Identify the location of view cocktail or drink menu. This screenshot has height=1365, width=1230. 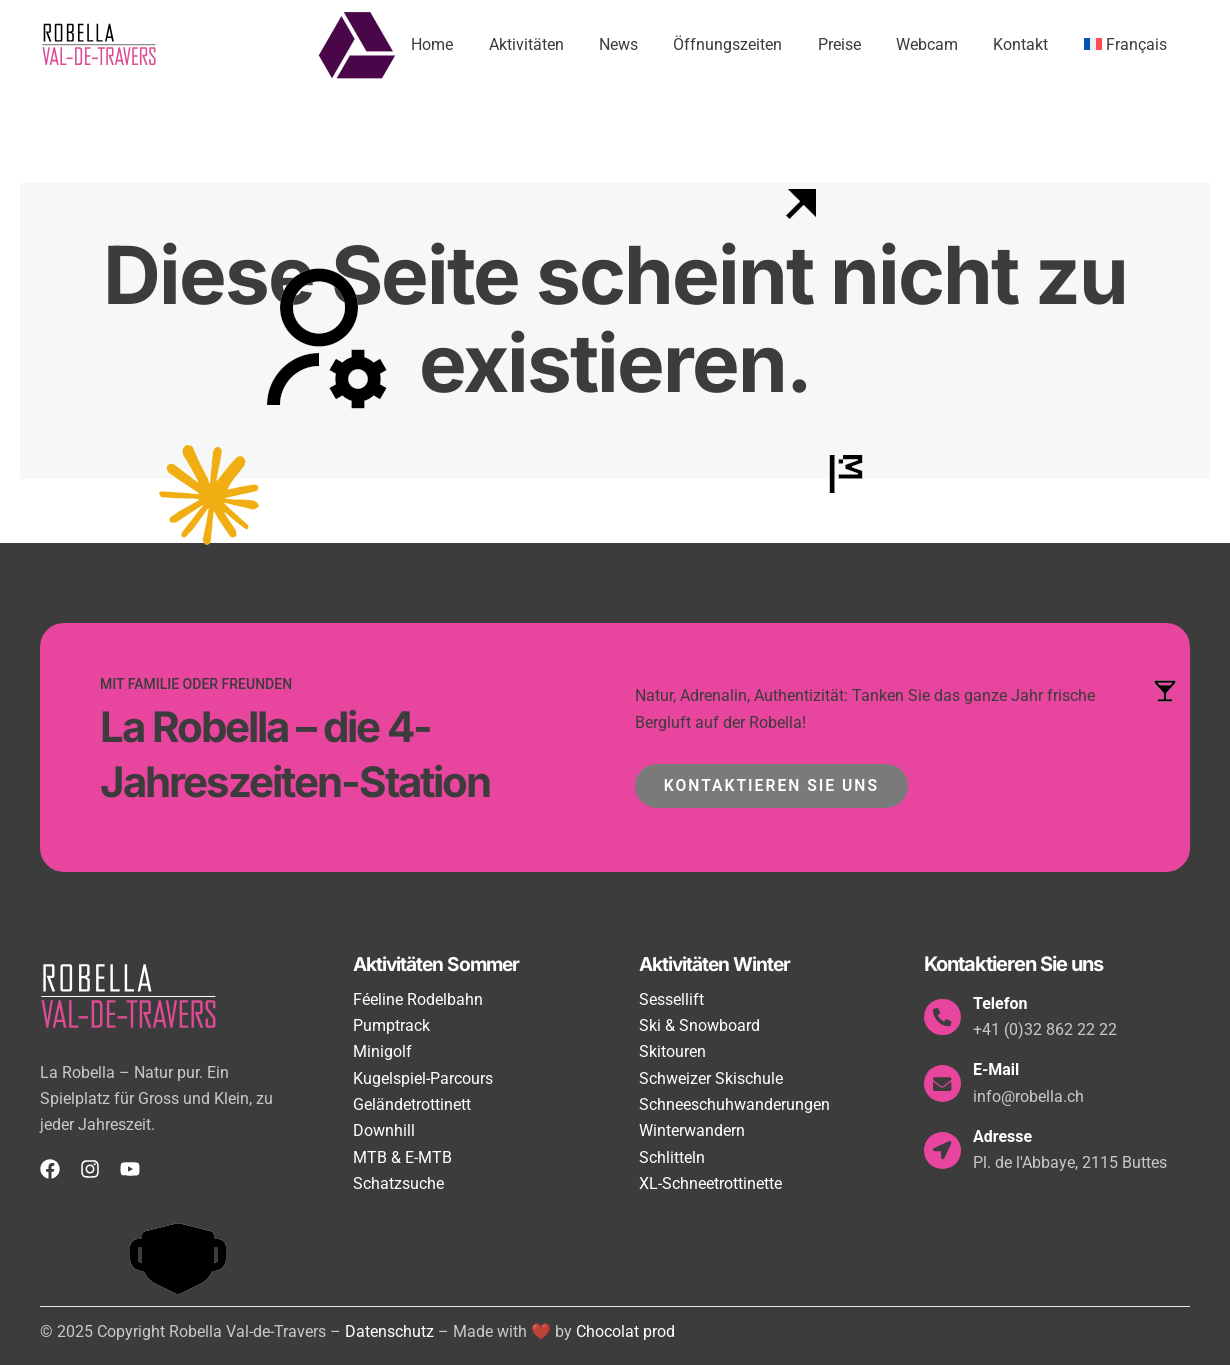
(1165, 691).